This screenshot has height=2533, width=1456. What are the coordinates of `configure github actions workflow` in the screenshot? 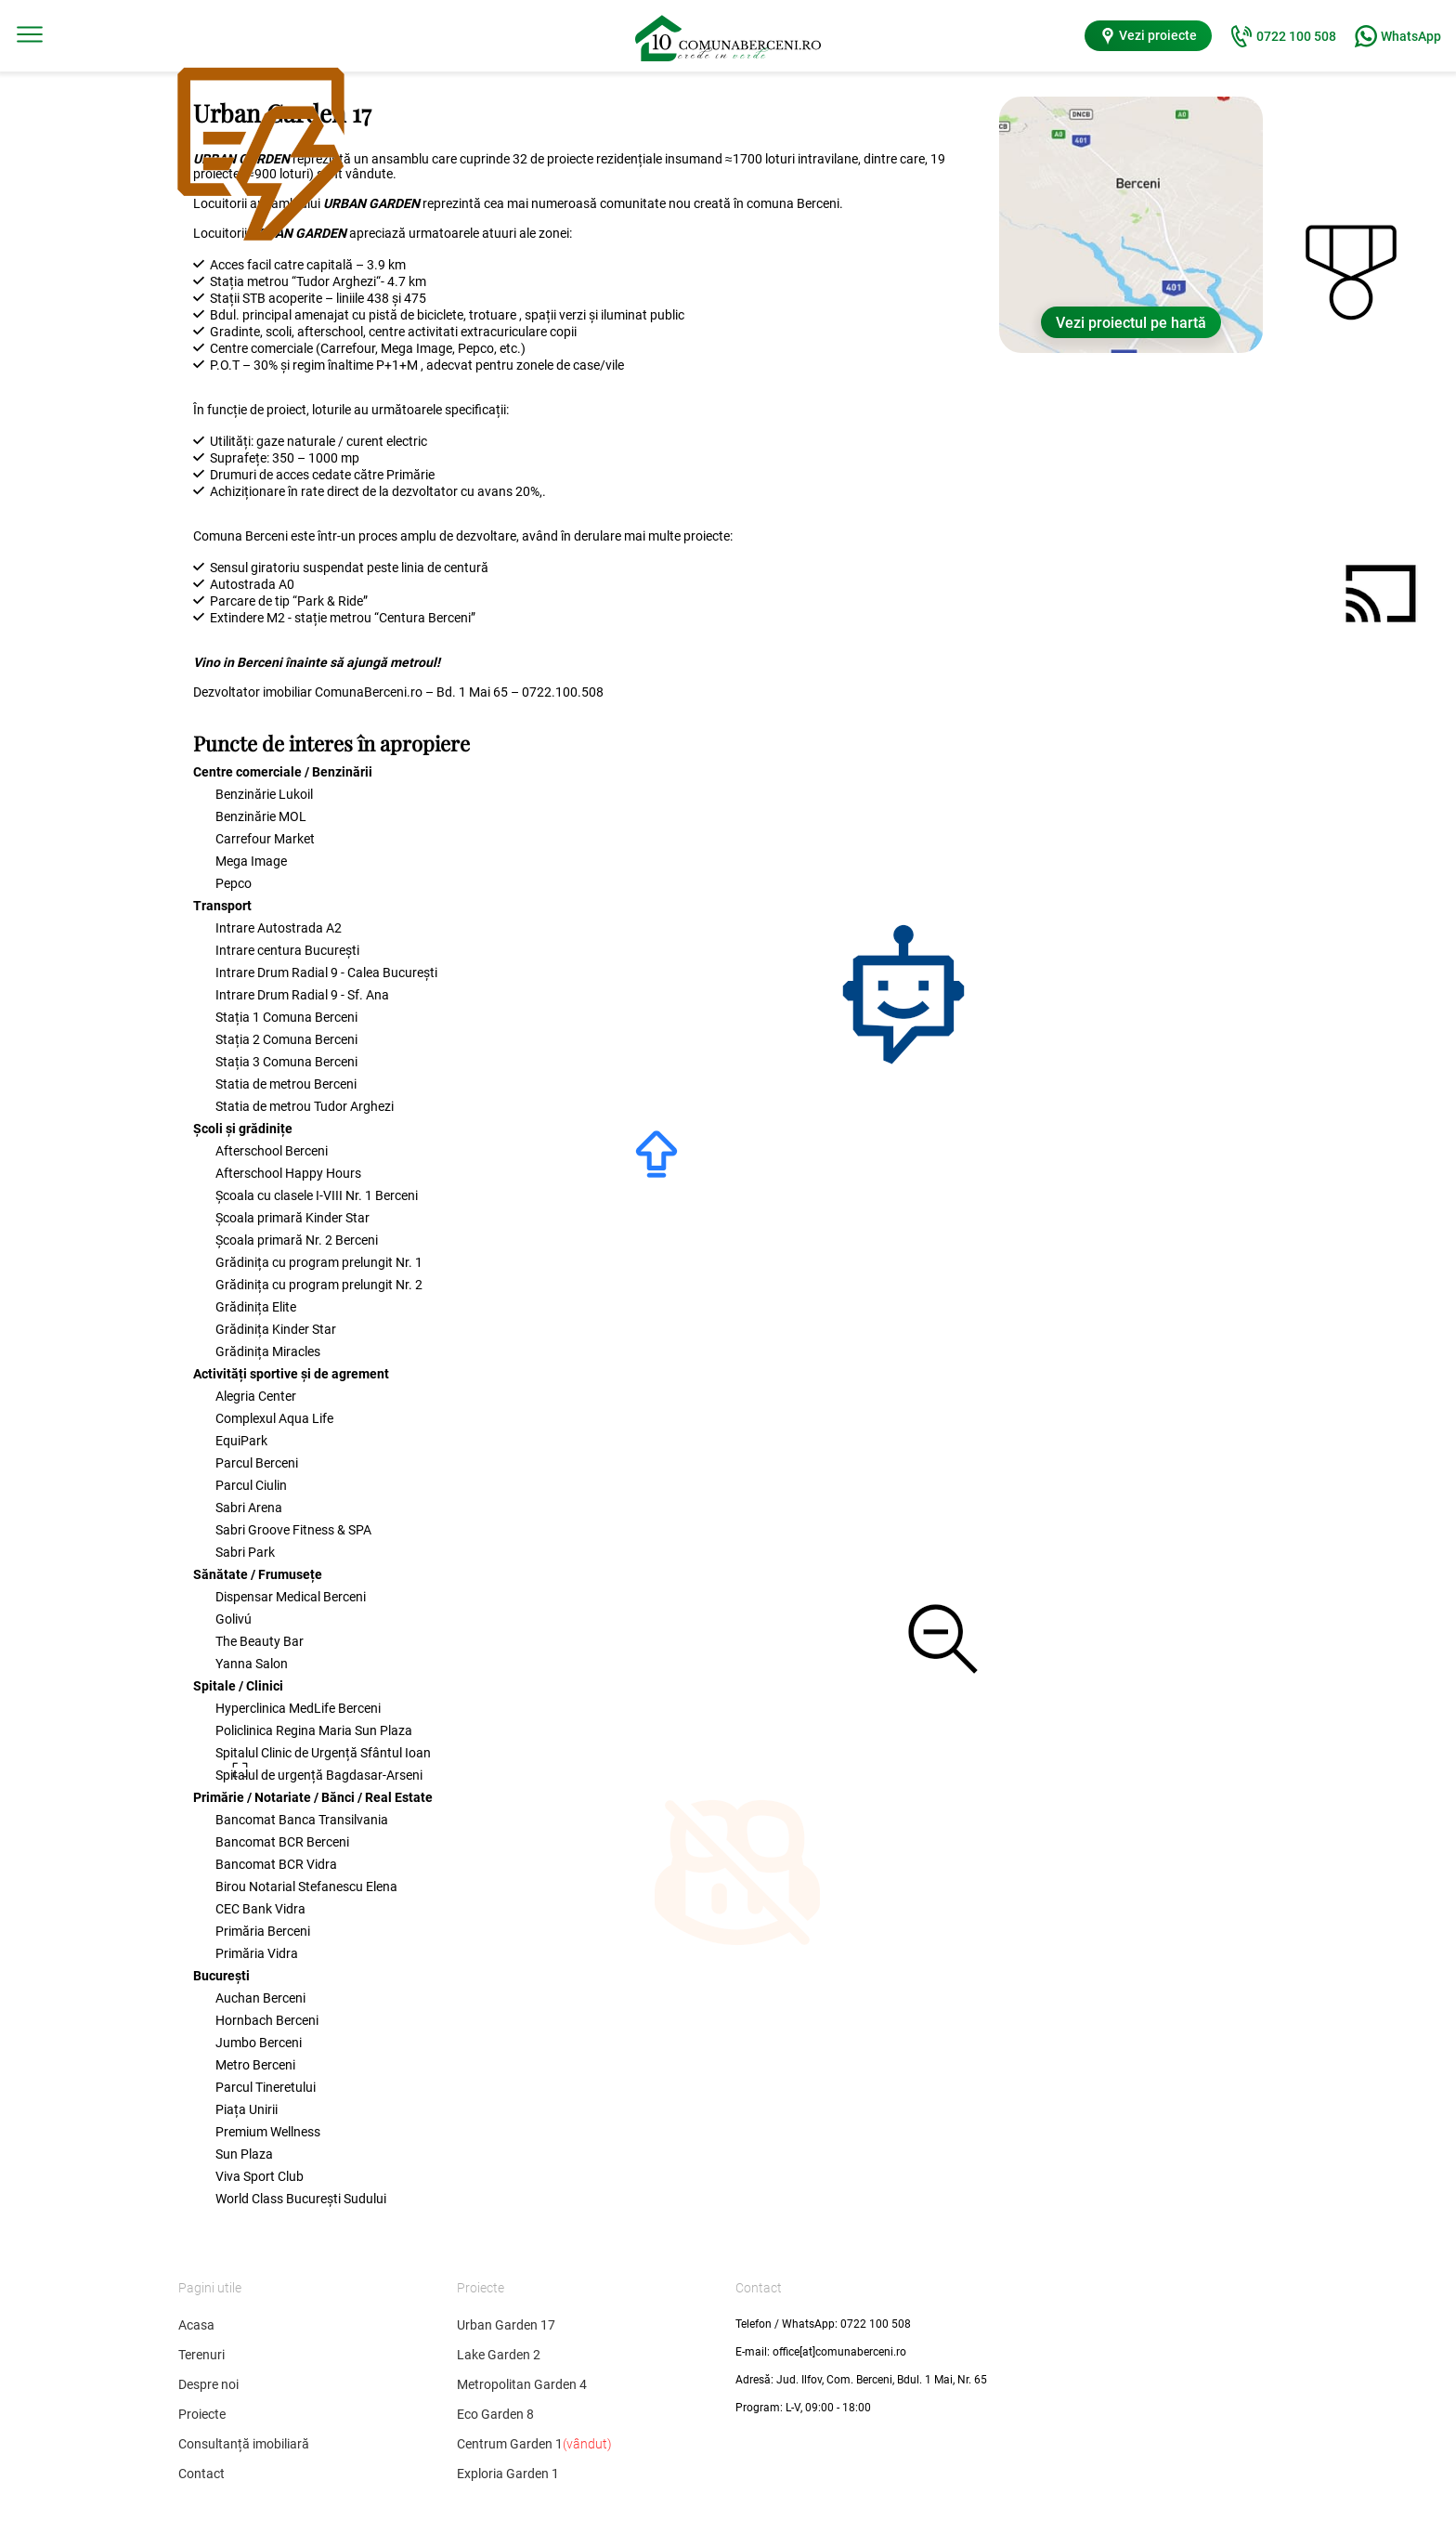 It's located at (254, 157).